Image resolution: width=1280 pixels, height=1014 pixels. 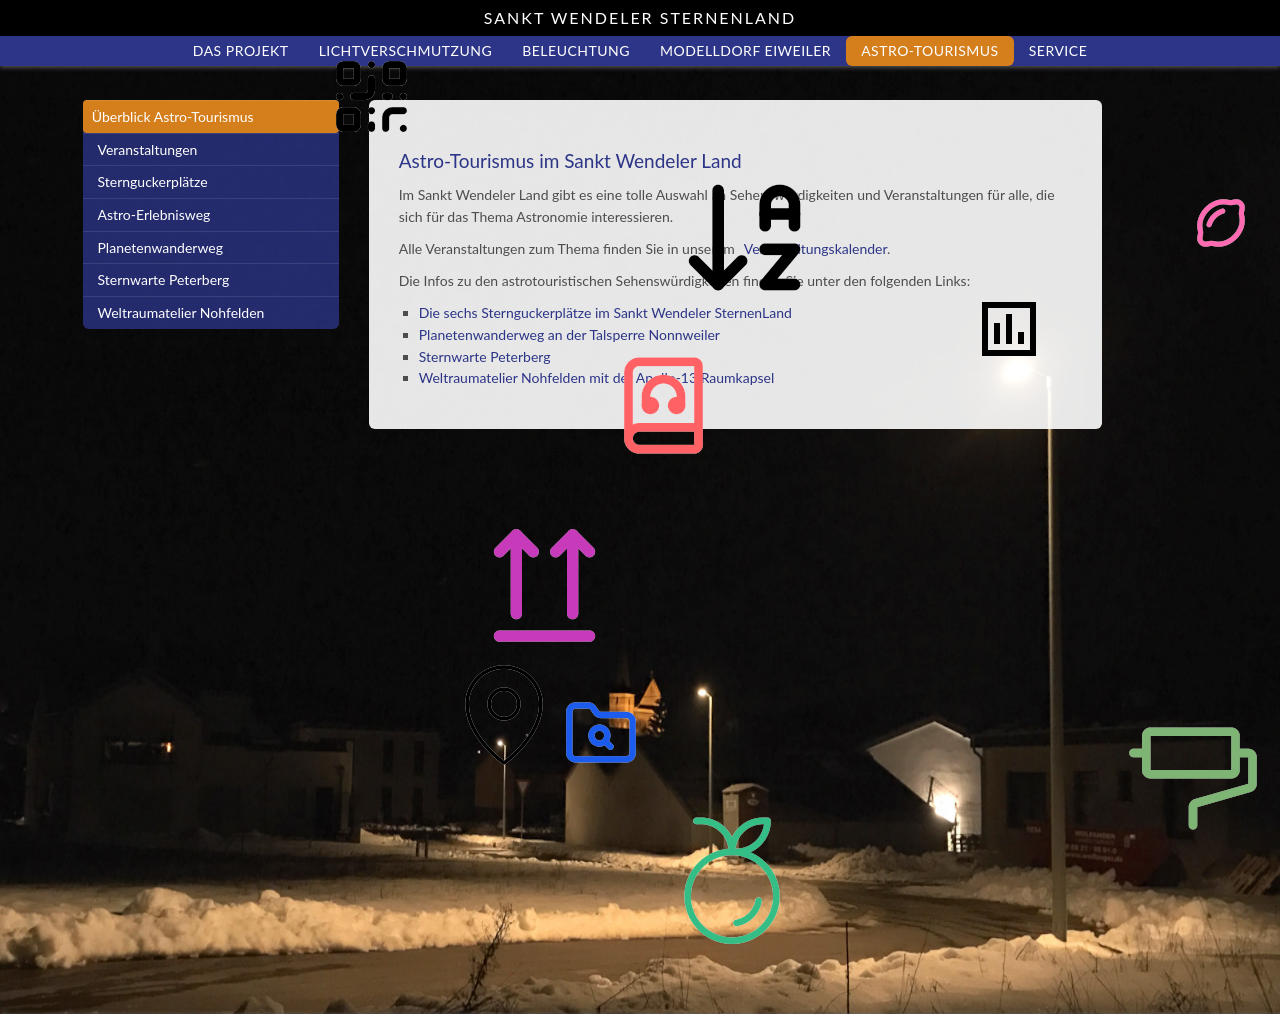 What do you see at coordinates (601, 734) in the screenshot?
I see `search within a folder` at bounding box center [601, 734].